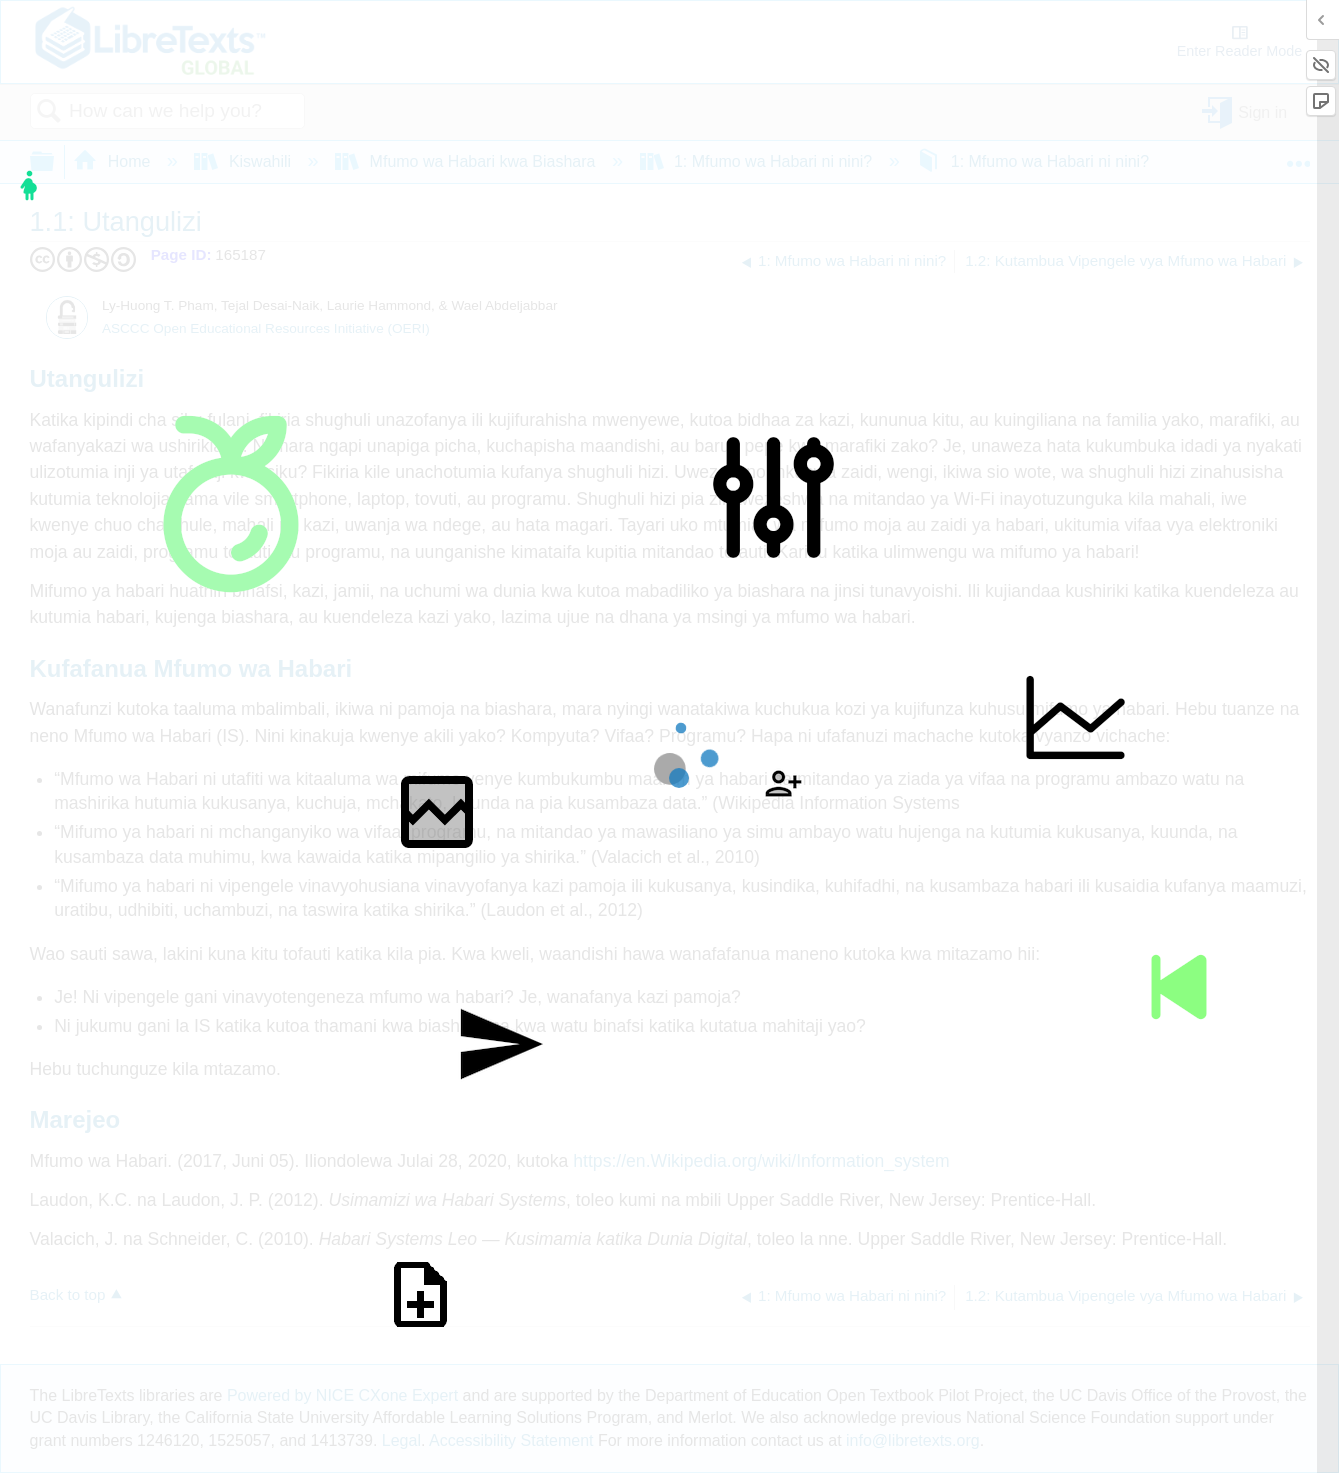 This screenshot has width=1339, height=1473. What do you see at coordinates (1075, 717) in the screenshot?
I see `view analytics or statistics` at bounding box center [1075, 717].